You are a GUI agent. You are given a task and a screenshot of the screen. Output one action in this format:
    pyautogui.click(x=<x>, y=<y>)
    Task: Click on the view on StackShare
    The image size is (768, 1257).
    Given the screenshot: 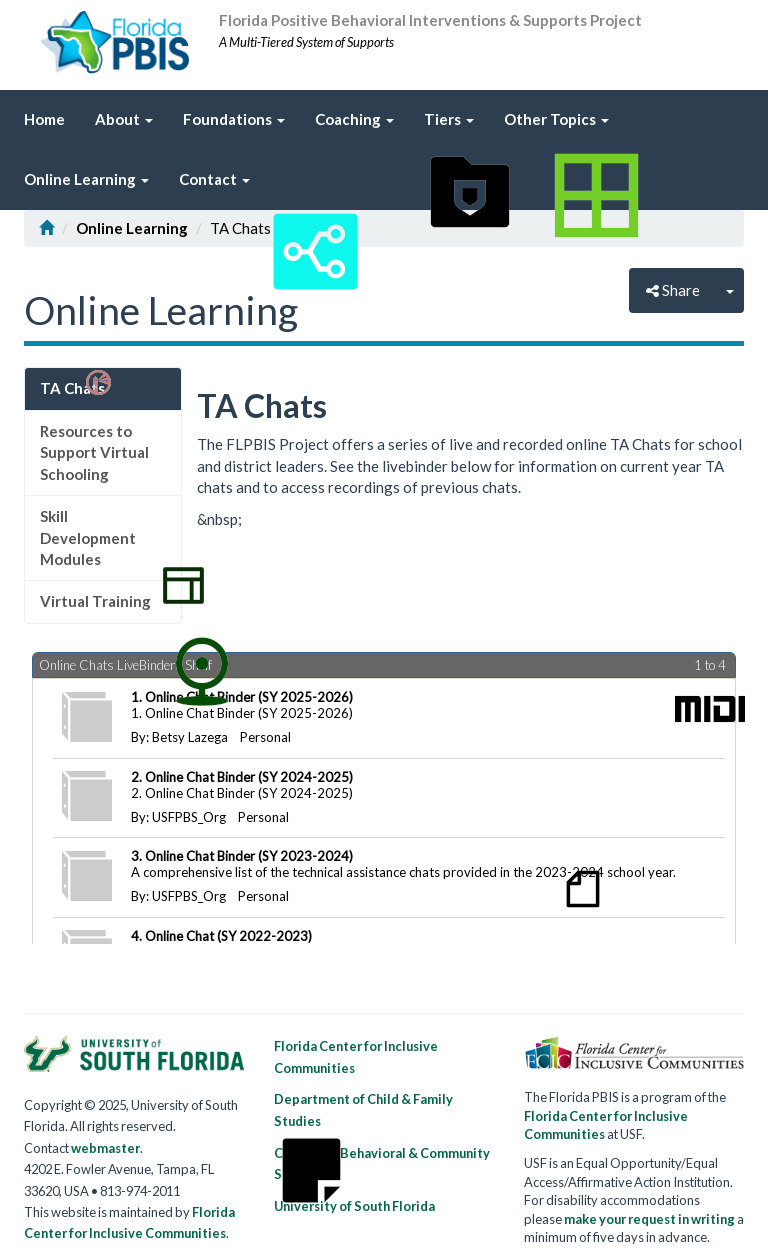 What is the action you would take?
    pyautogui.click(x=315, y=251)
    